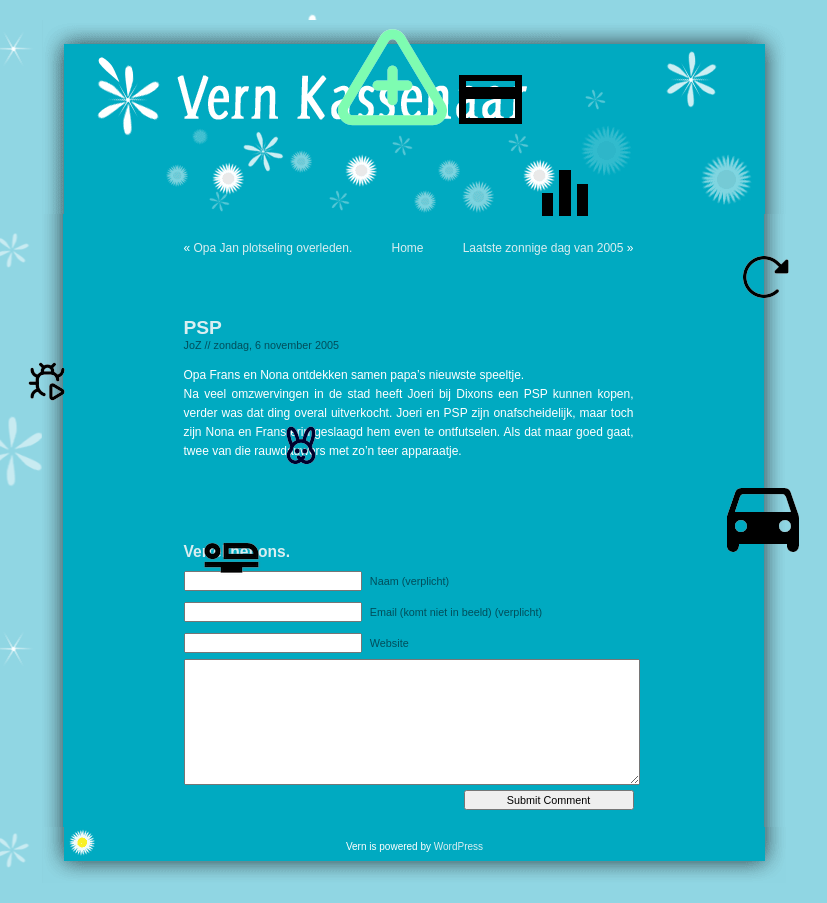 Image resolution: width=827 pixels, height=903 pixels. I want to click on add a new warning or alert, so click(392, 80).